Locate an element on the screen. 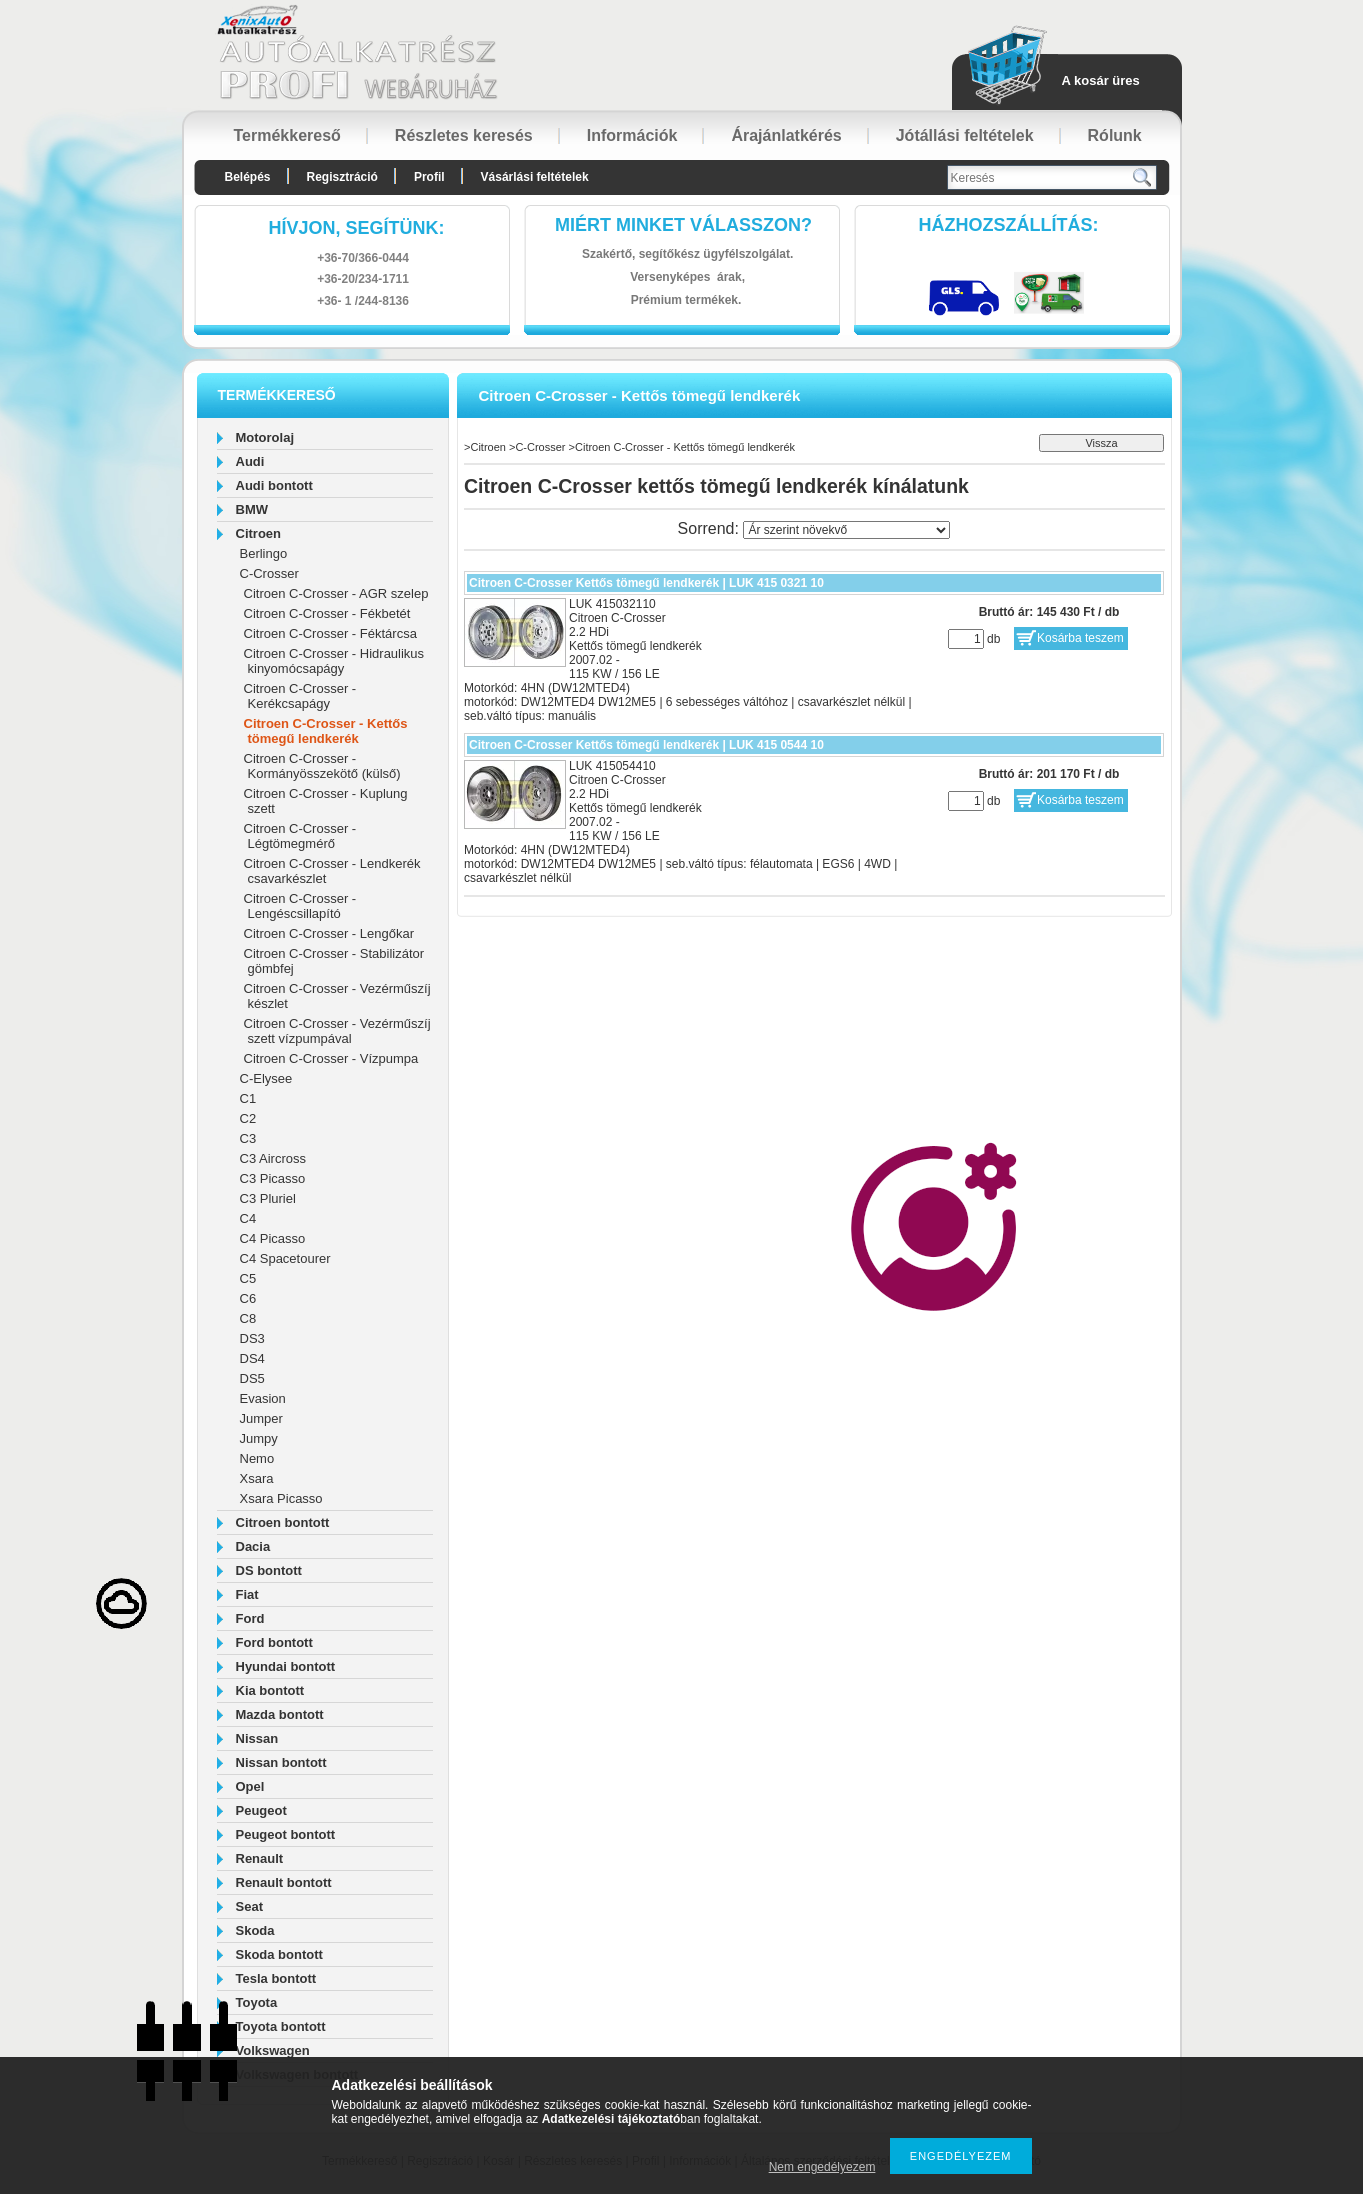  access user profile settings is located at coordinates (933, 1228).